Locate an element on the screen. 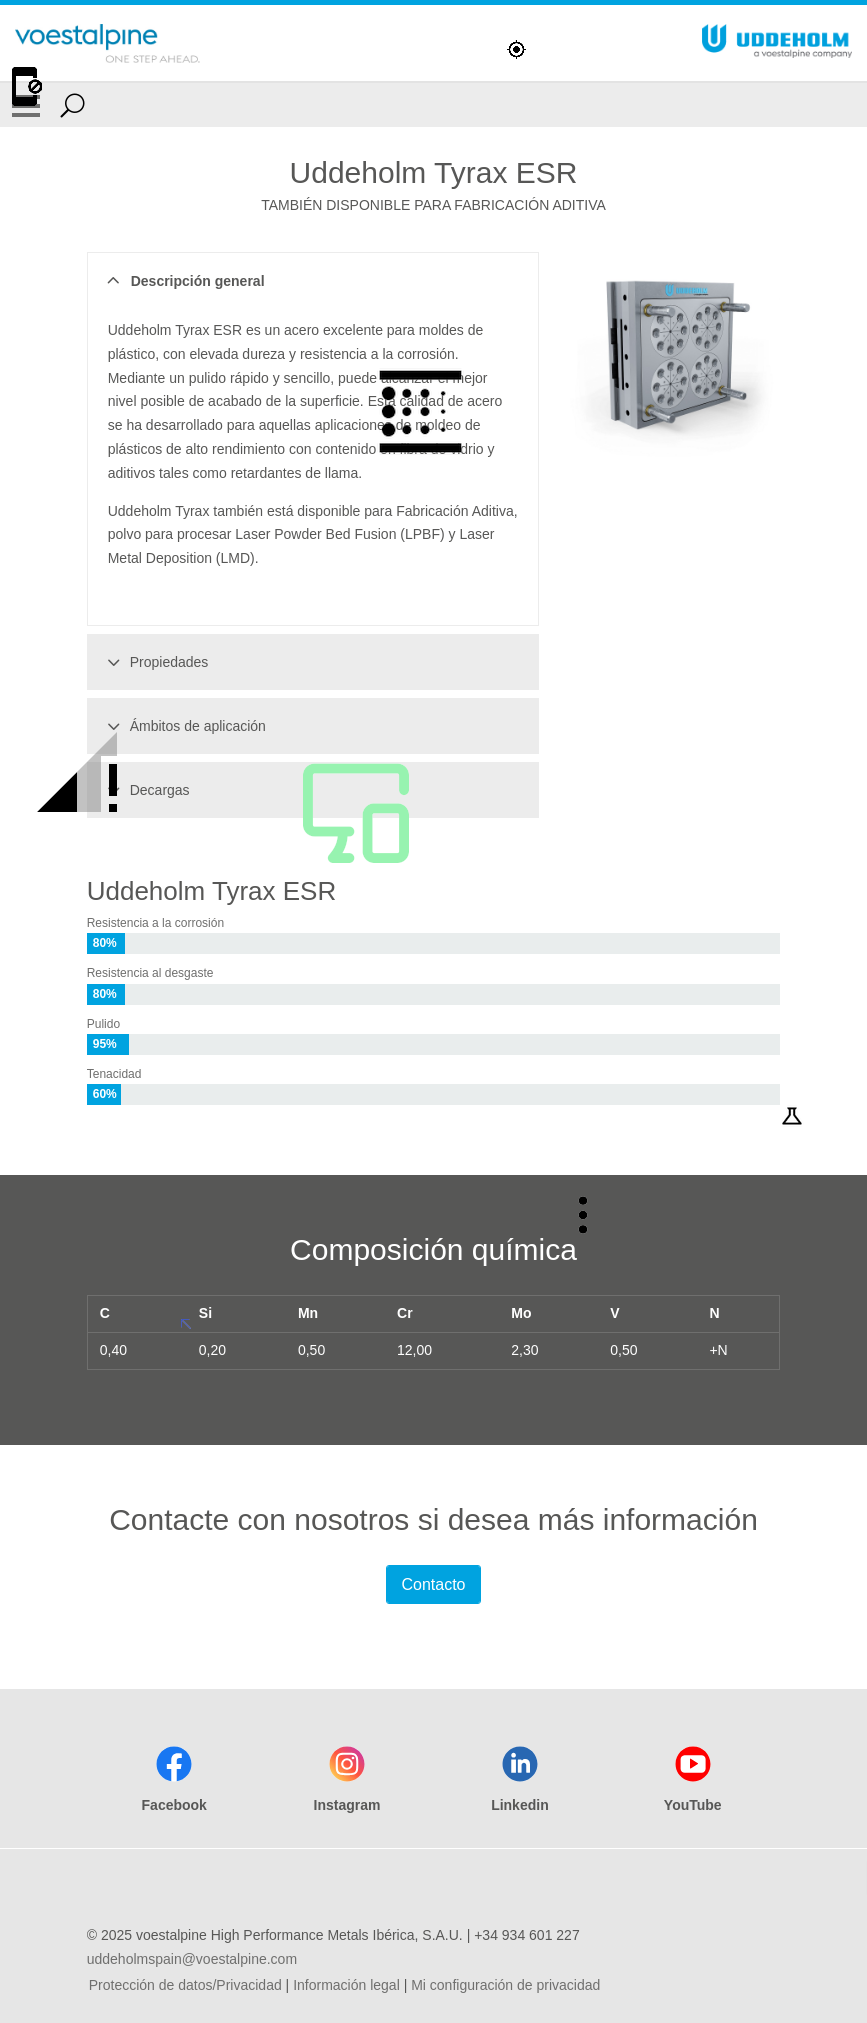  access science or laboratory features is located at coordinates (792, 1116).